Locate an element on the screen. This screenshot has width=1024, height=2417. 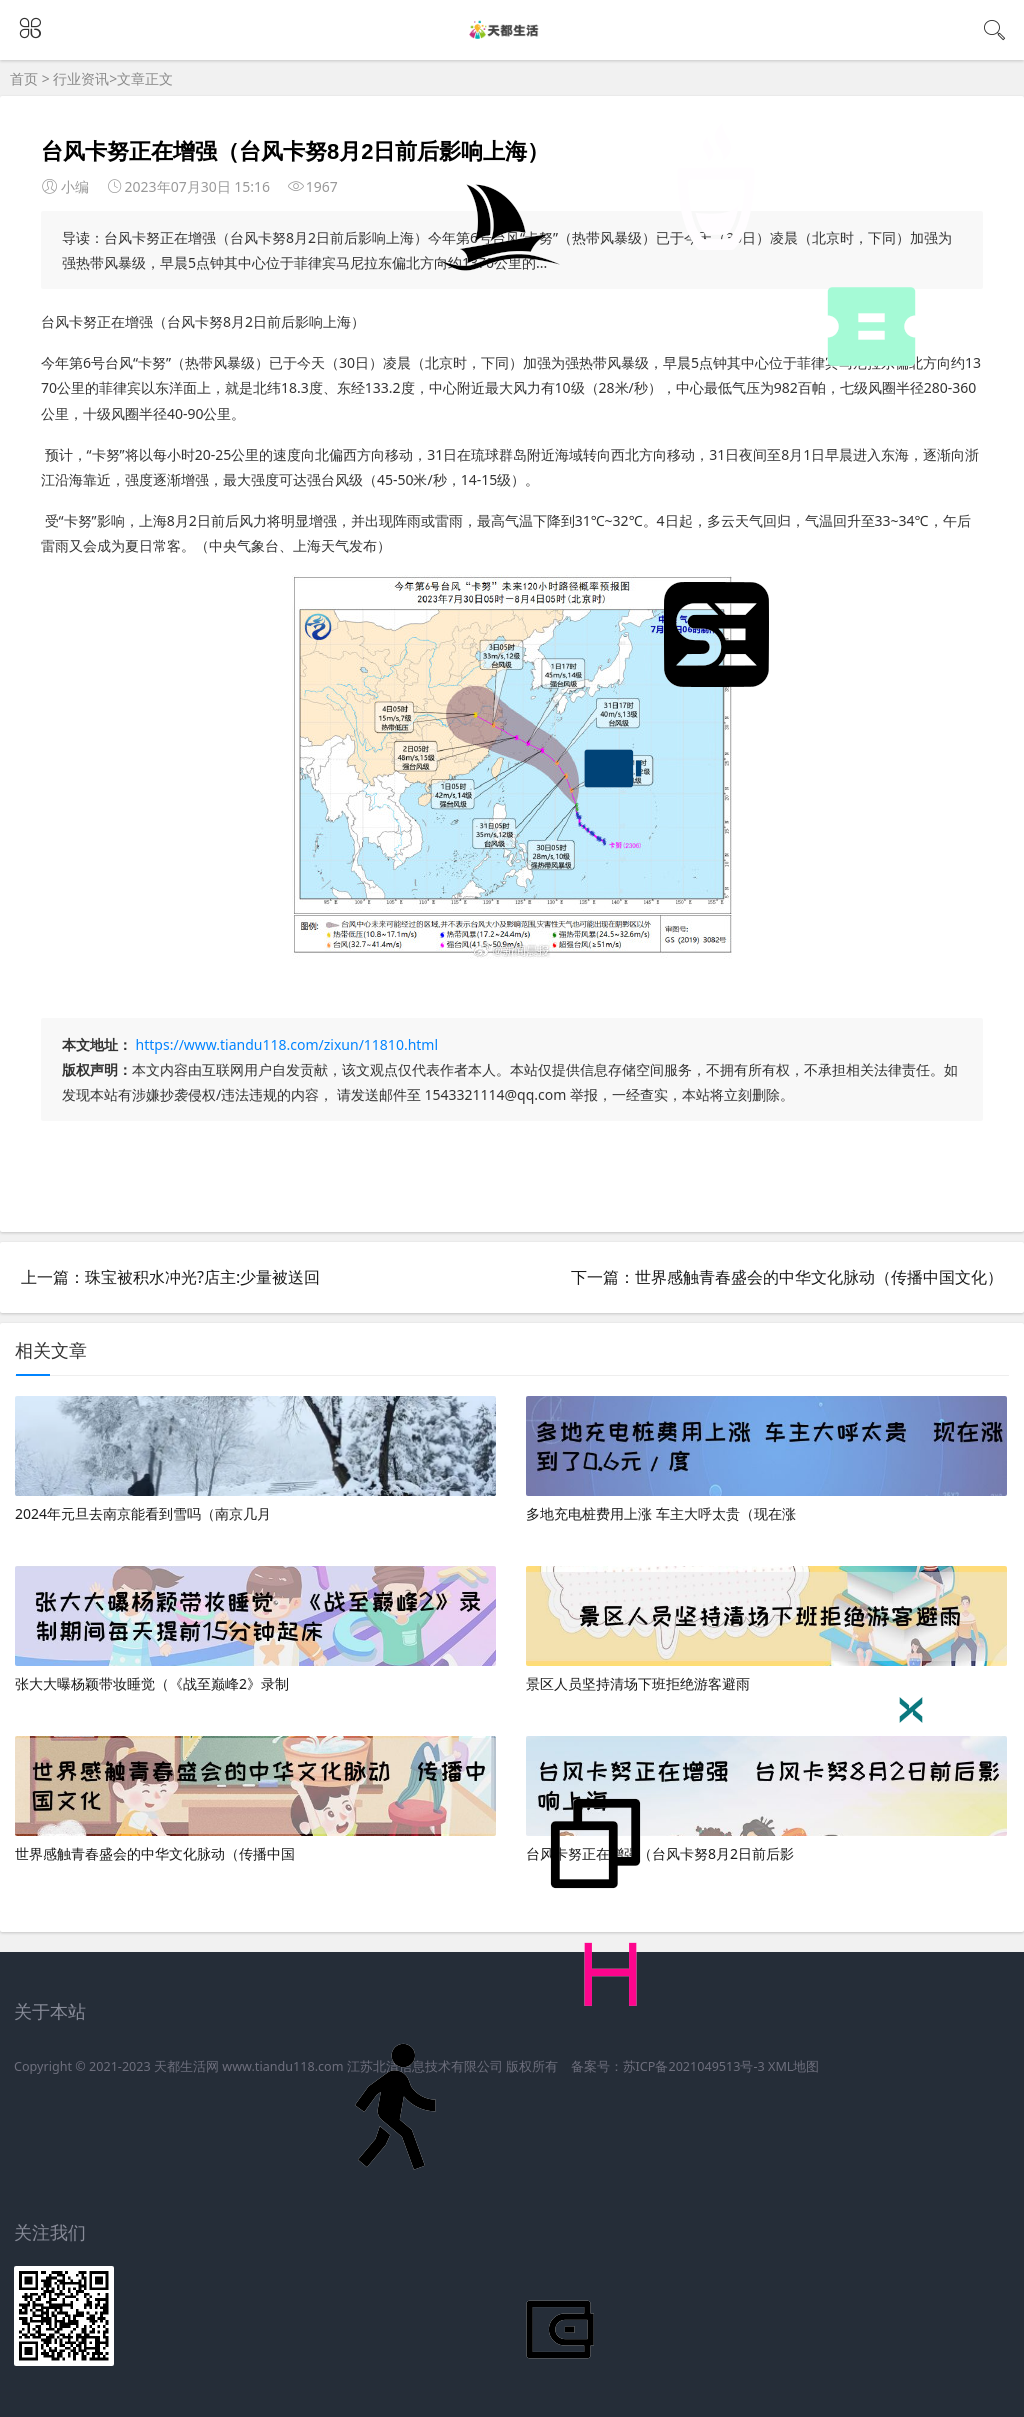
indicates current battery level is located at coordinates (611, 768).